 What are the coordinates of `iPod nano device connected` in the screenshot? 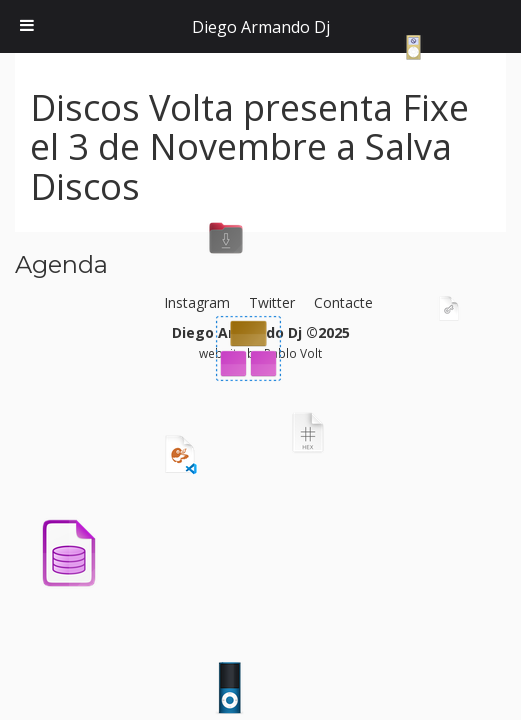 It's located at (229, 688).